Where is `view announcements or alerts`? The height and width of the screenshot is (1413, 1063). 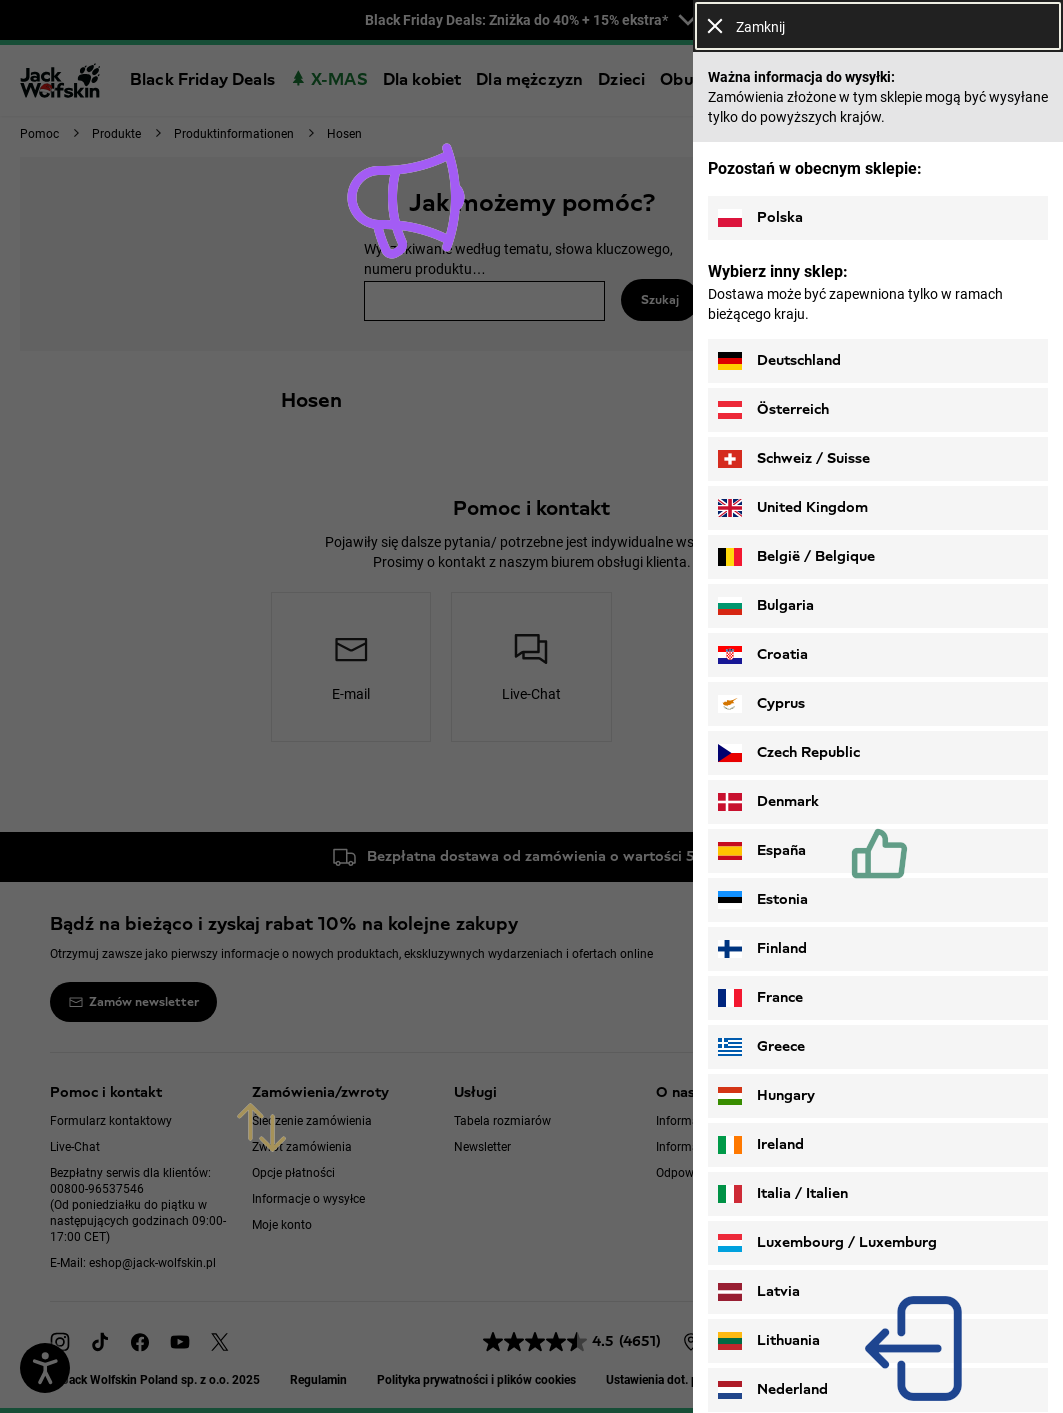 view announcements or alerts is located at coordinates (406, 202).